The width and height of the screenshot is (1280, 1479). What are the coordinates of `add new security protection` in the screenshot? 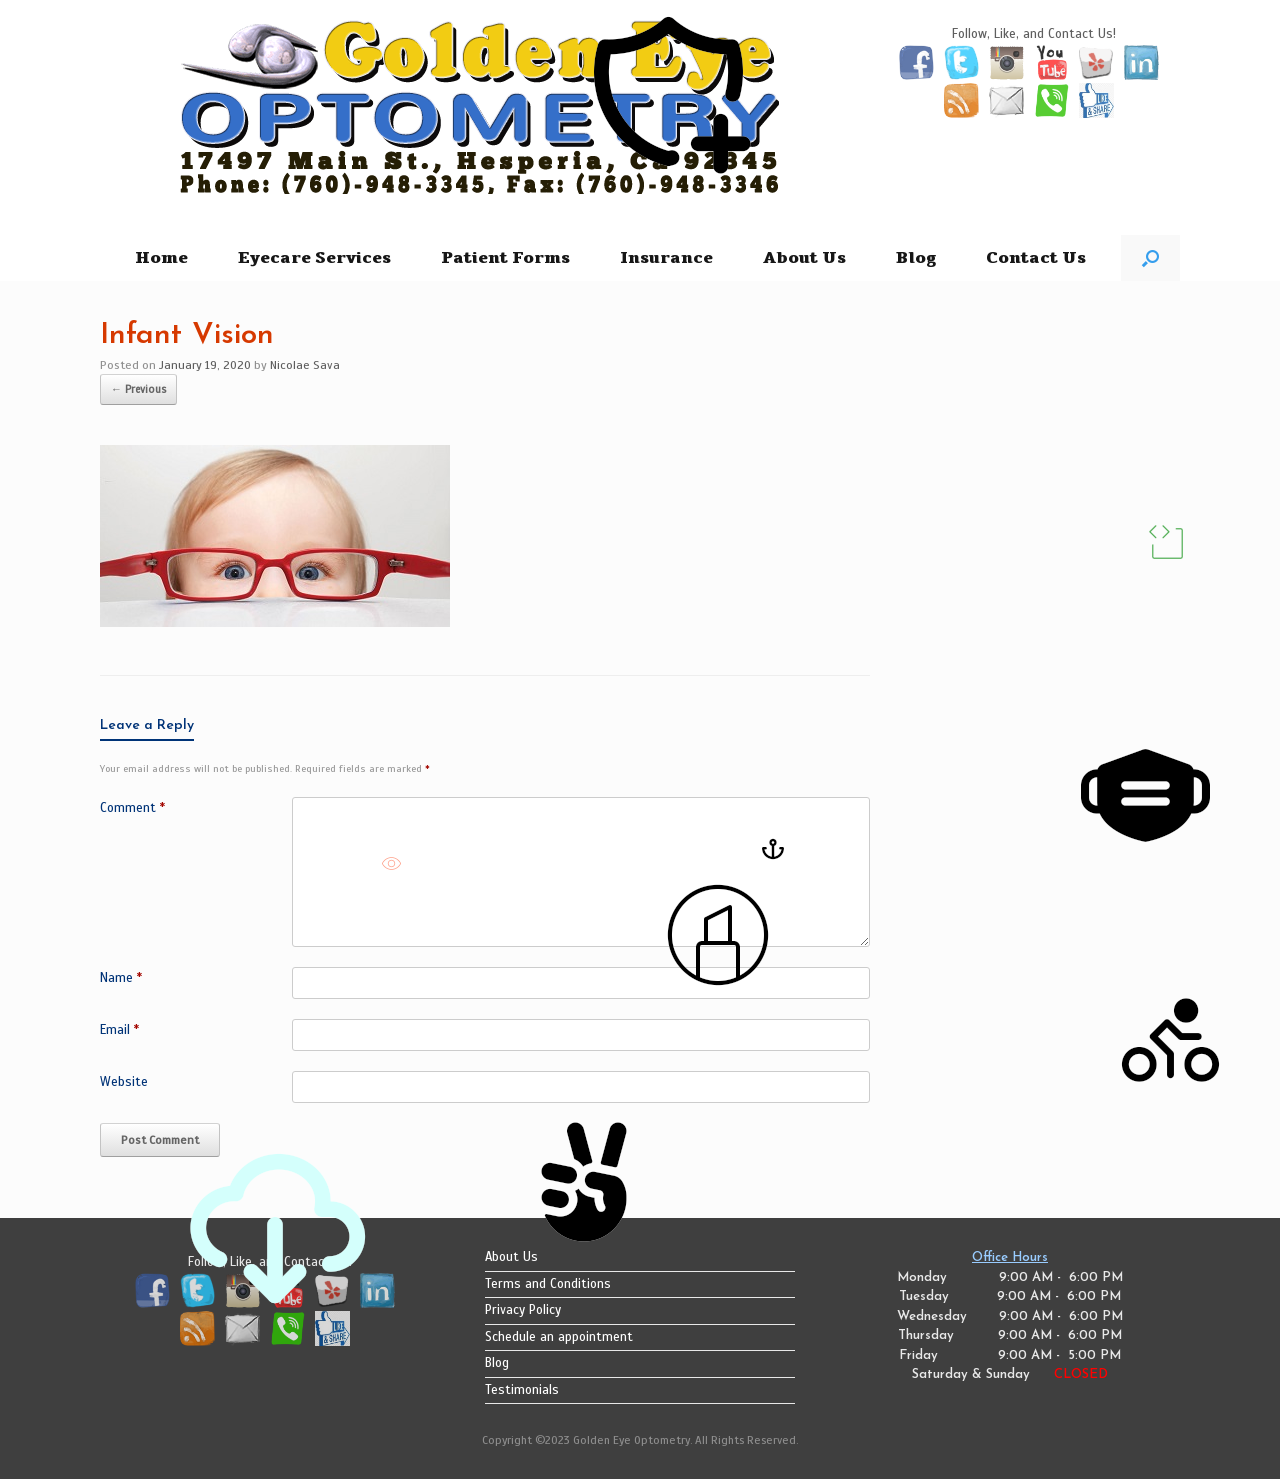 It's located at (668, 91).